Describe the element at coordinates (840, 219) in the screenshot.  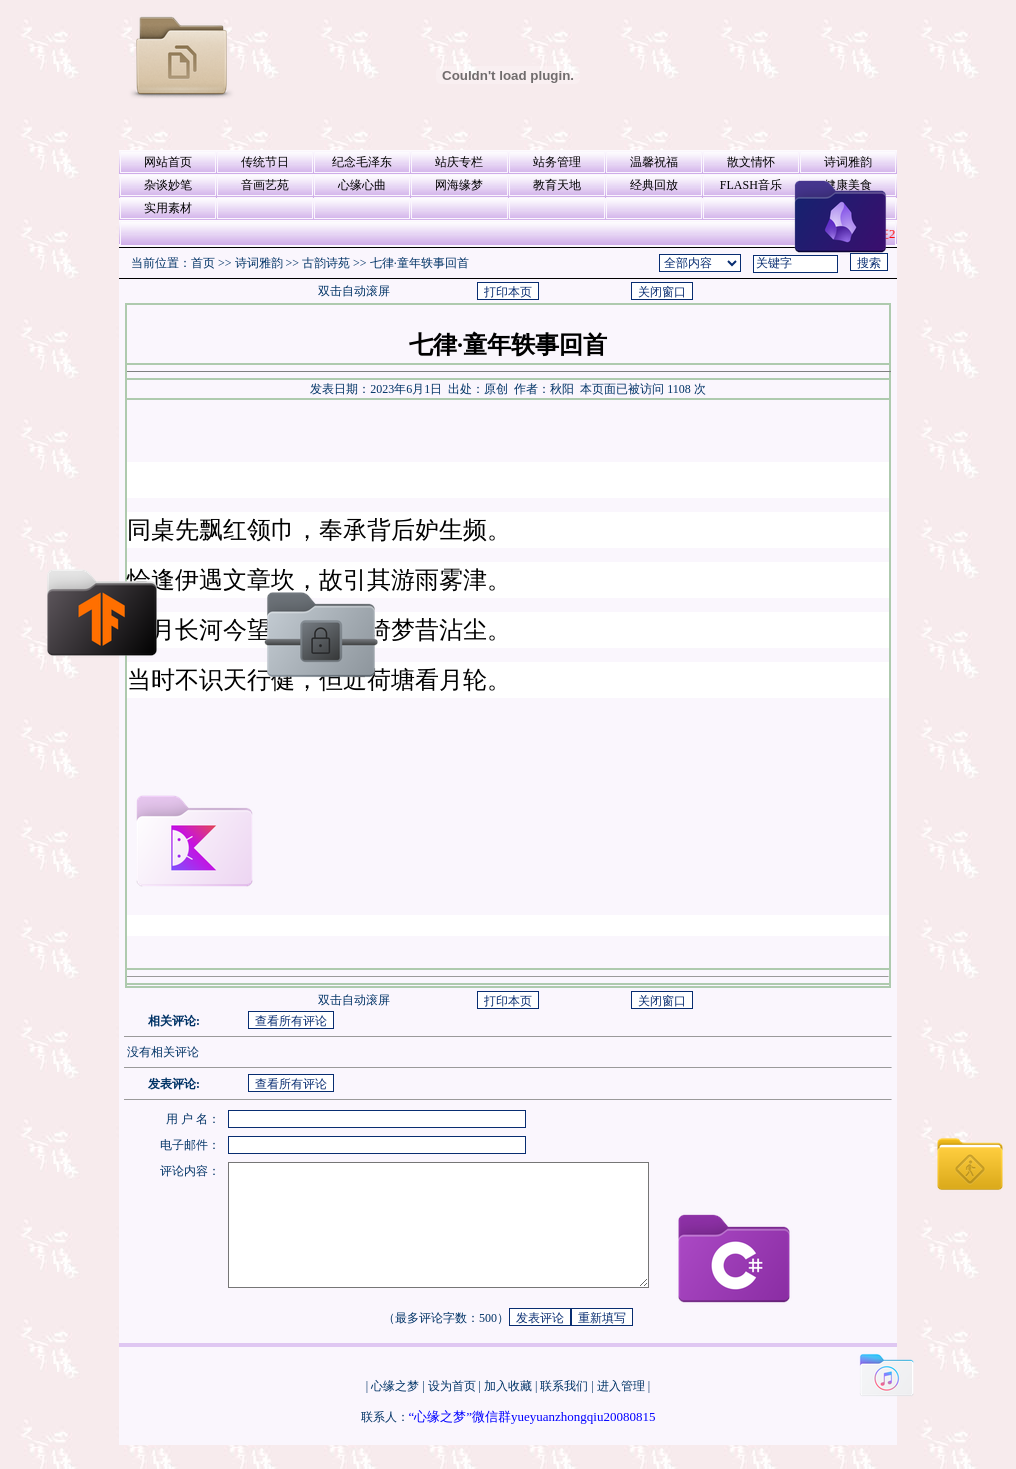
I see `open obsidian vault folder` at that location.